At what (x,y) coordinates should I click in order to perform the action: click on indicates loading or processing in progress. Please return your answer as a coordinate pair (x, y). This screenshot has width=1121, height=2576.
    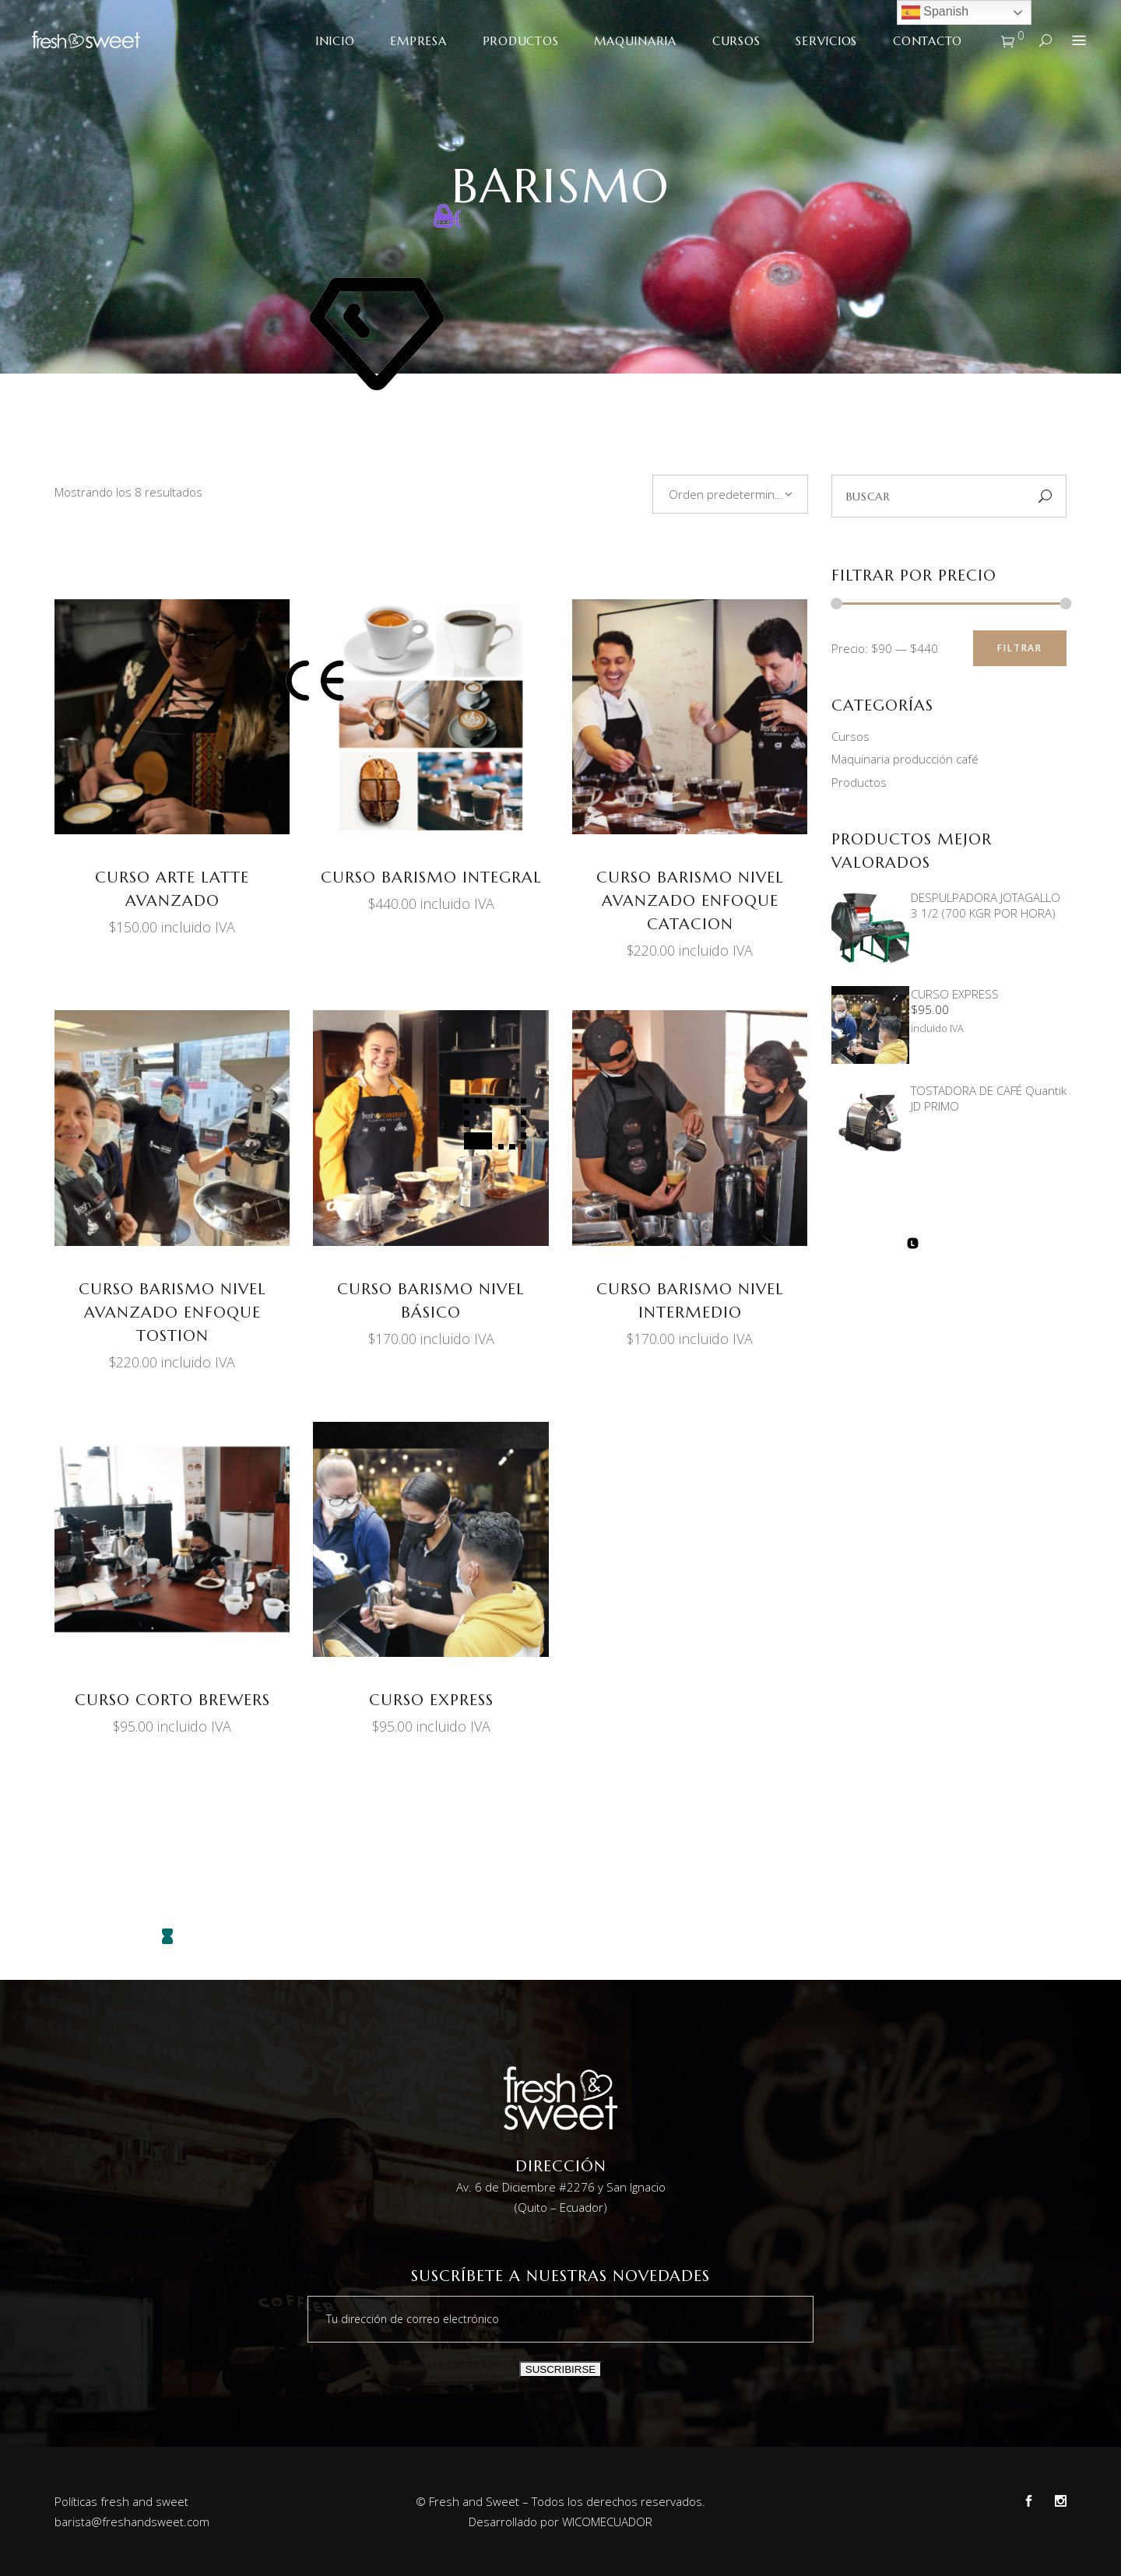
    Looking at the image, I should click on (167, 1936).